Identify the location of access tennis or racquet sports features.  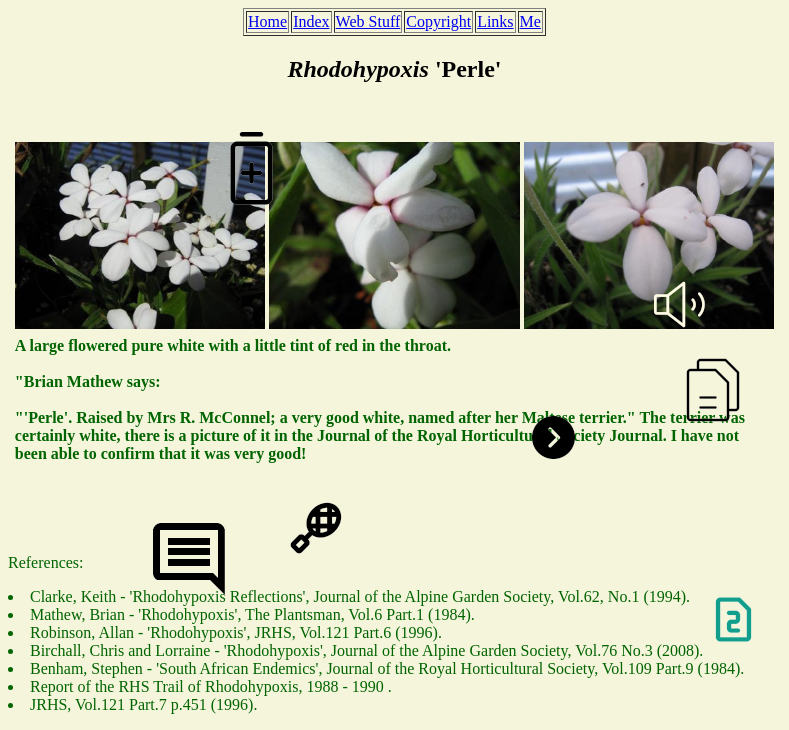
(315, 528).